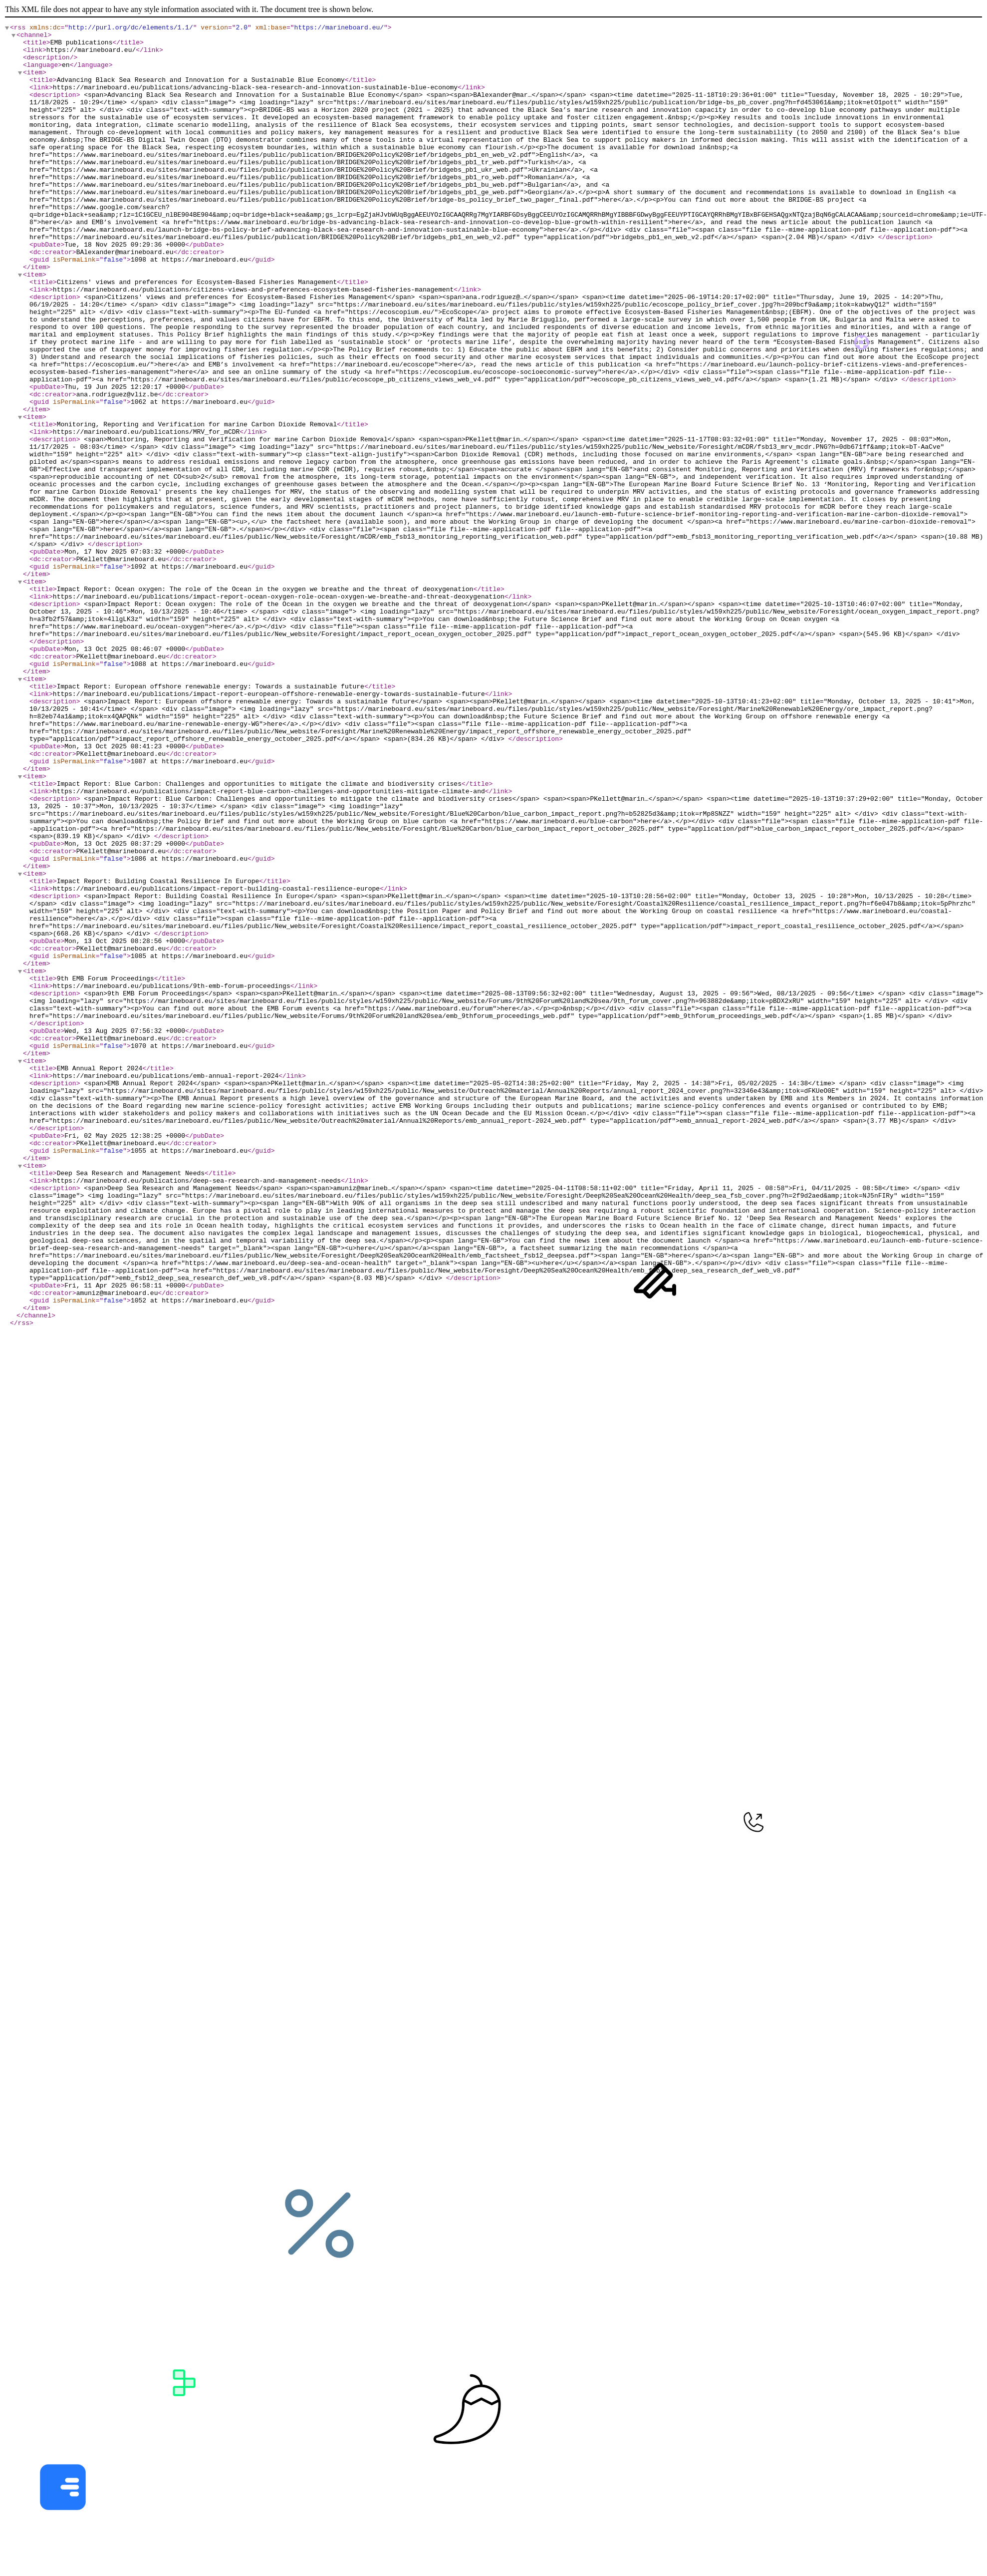 The height and width of the screenshot is (2576, 987). I want to click on make an outgoing call, so click(754, 1822).